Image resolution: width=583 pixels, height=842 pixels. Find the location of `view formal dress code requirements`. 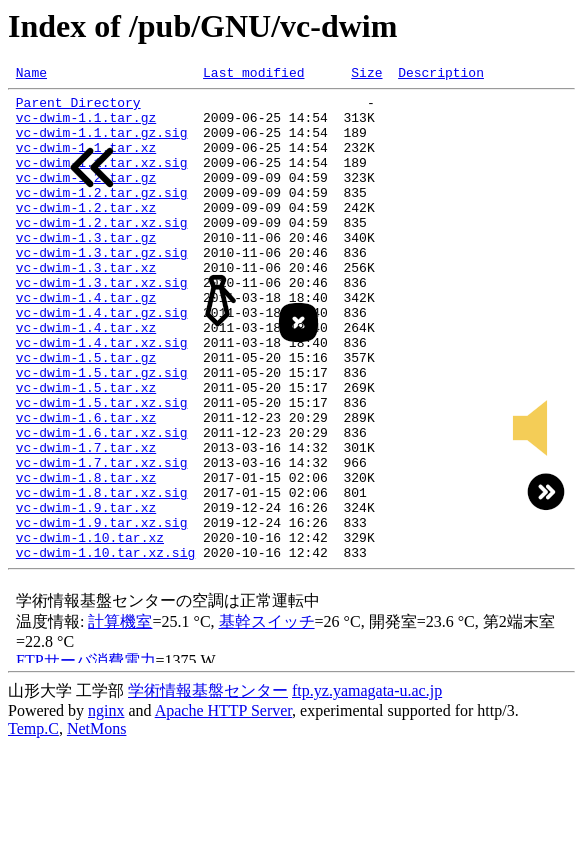

view formal dress code requirements is located at coordinates (217, 299).